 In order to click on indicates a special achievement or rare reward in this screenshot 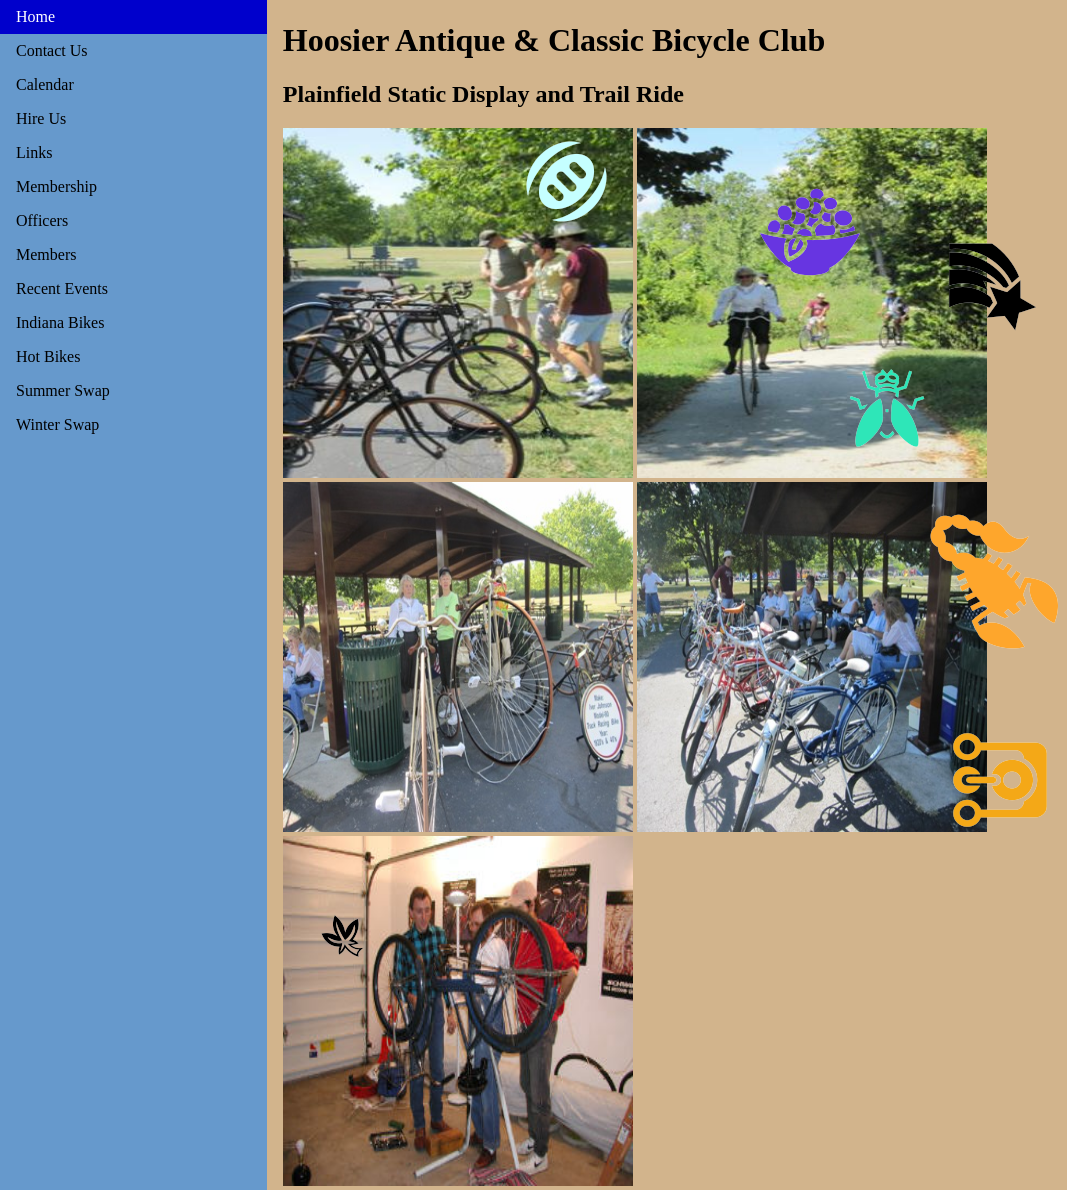, I will do `click(995, 289)`.